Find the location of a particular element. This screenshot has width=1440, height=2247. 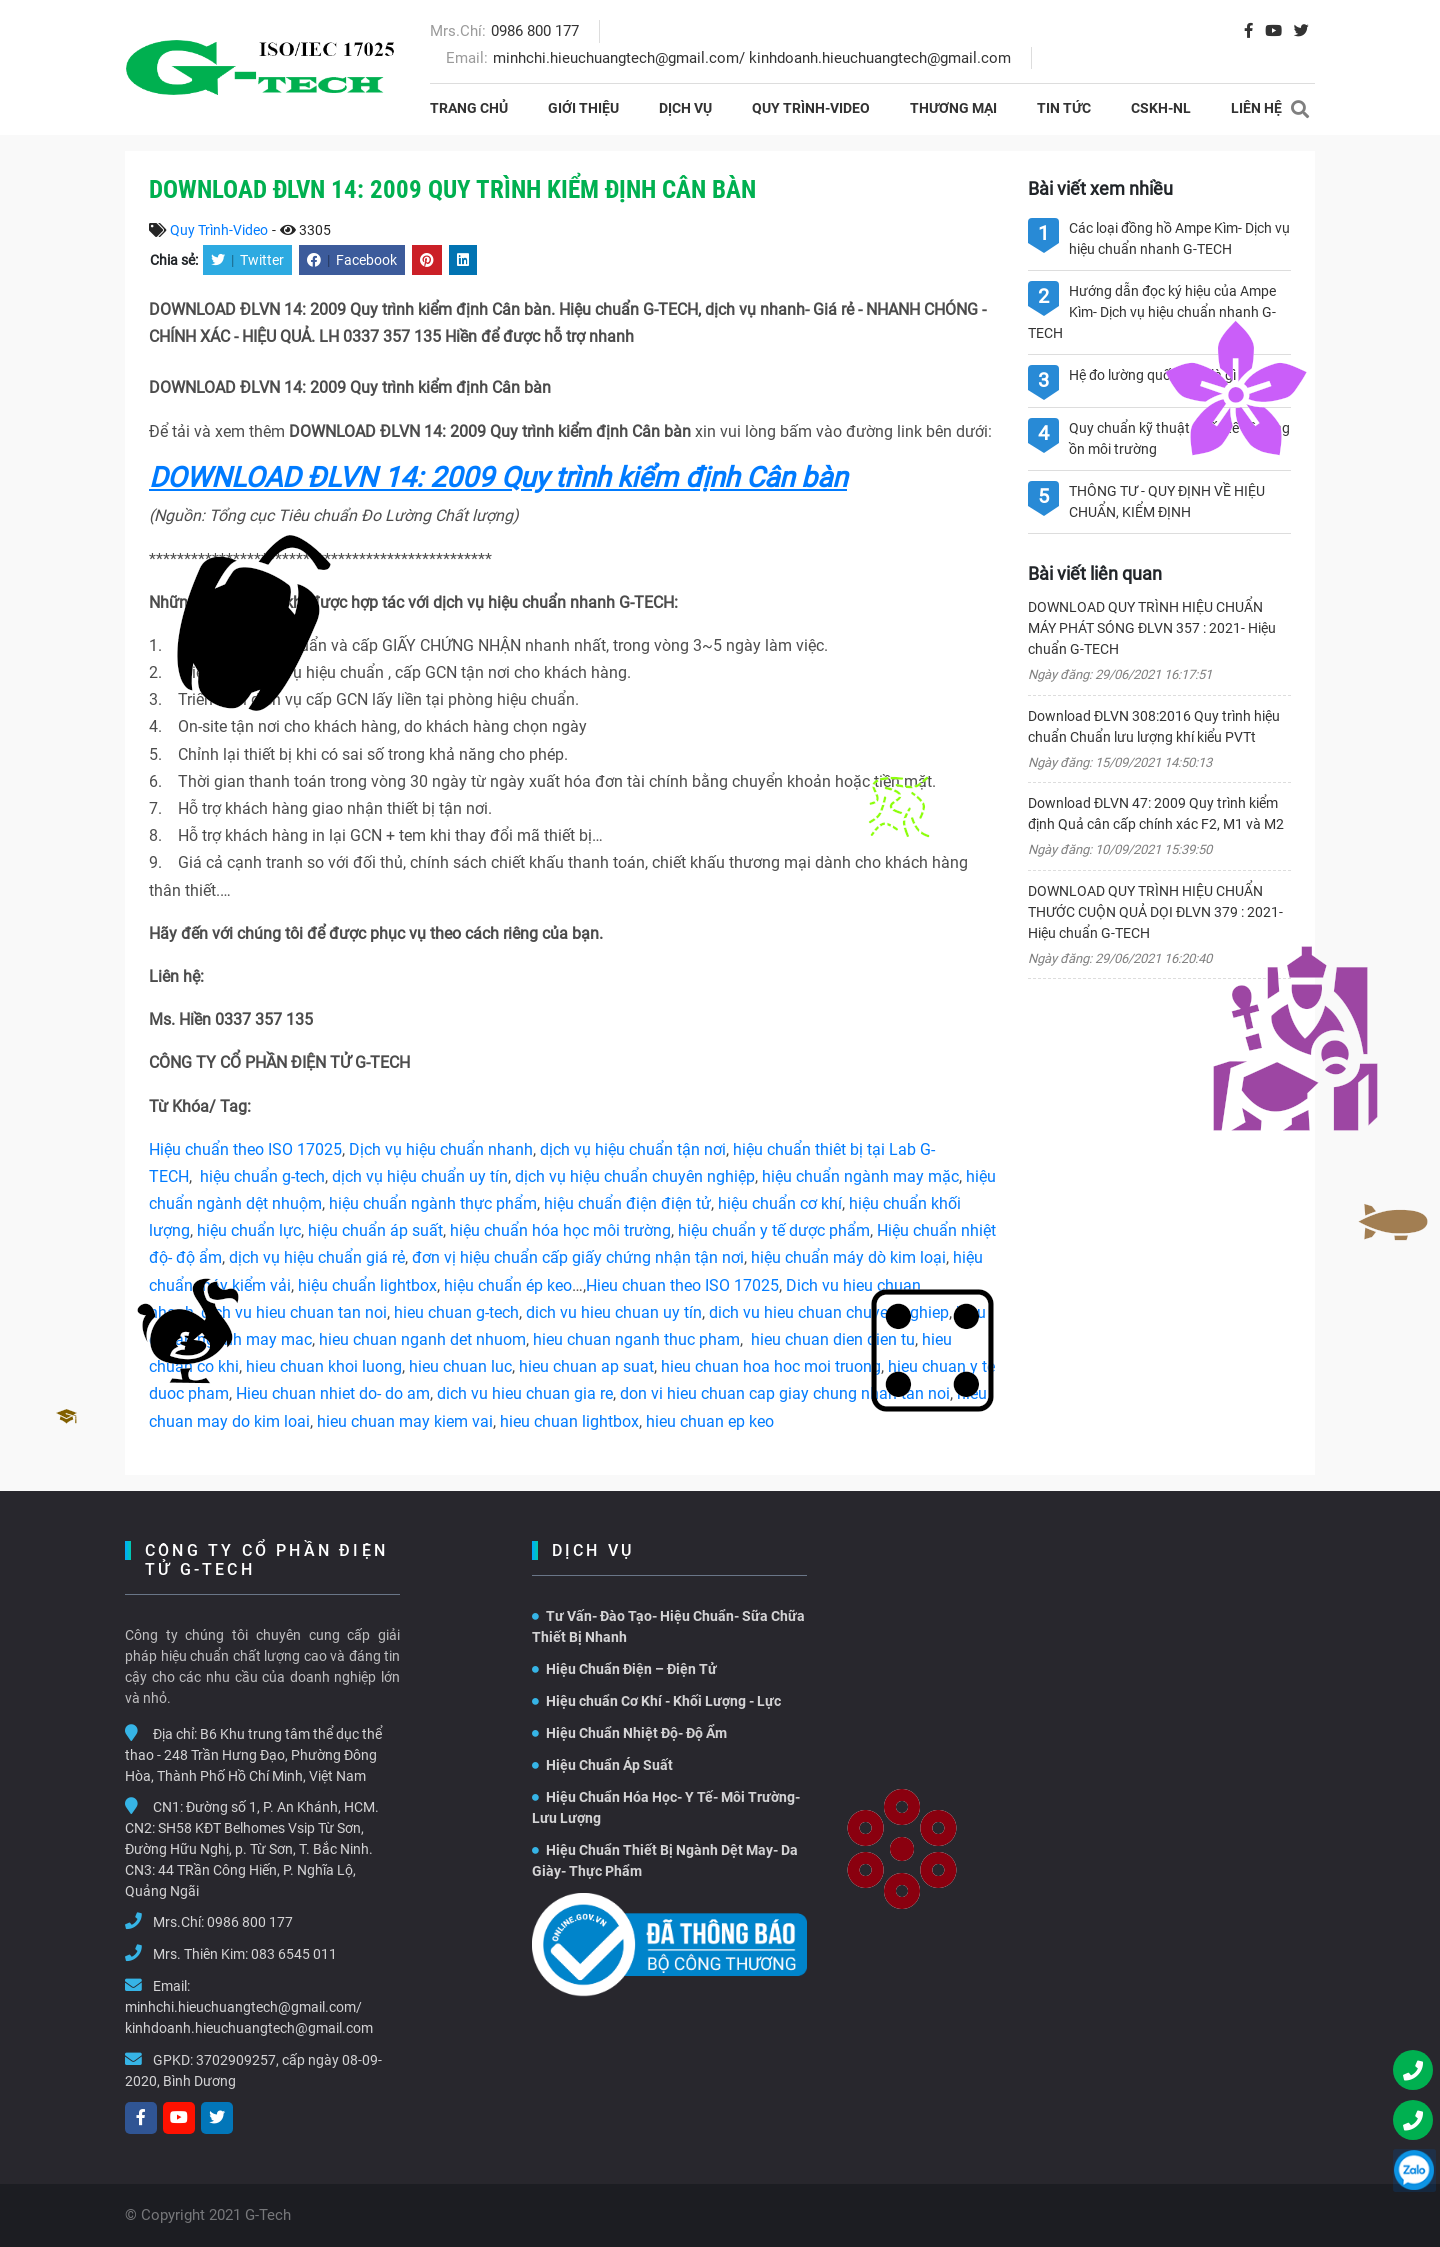

dodo bird icon for extinct species or wildlife game is located at coordinates (188, 1330).